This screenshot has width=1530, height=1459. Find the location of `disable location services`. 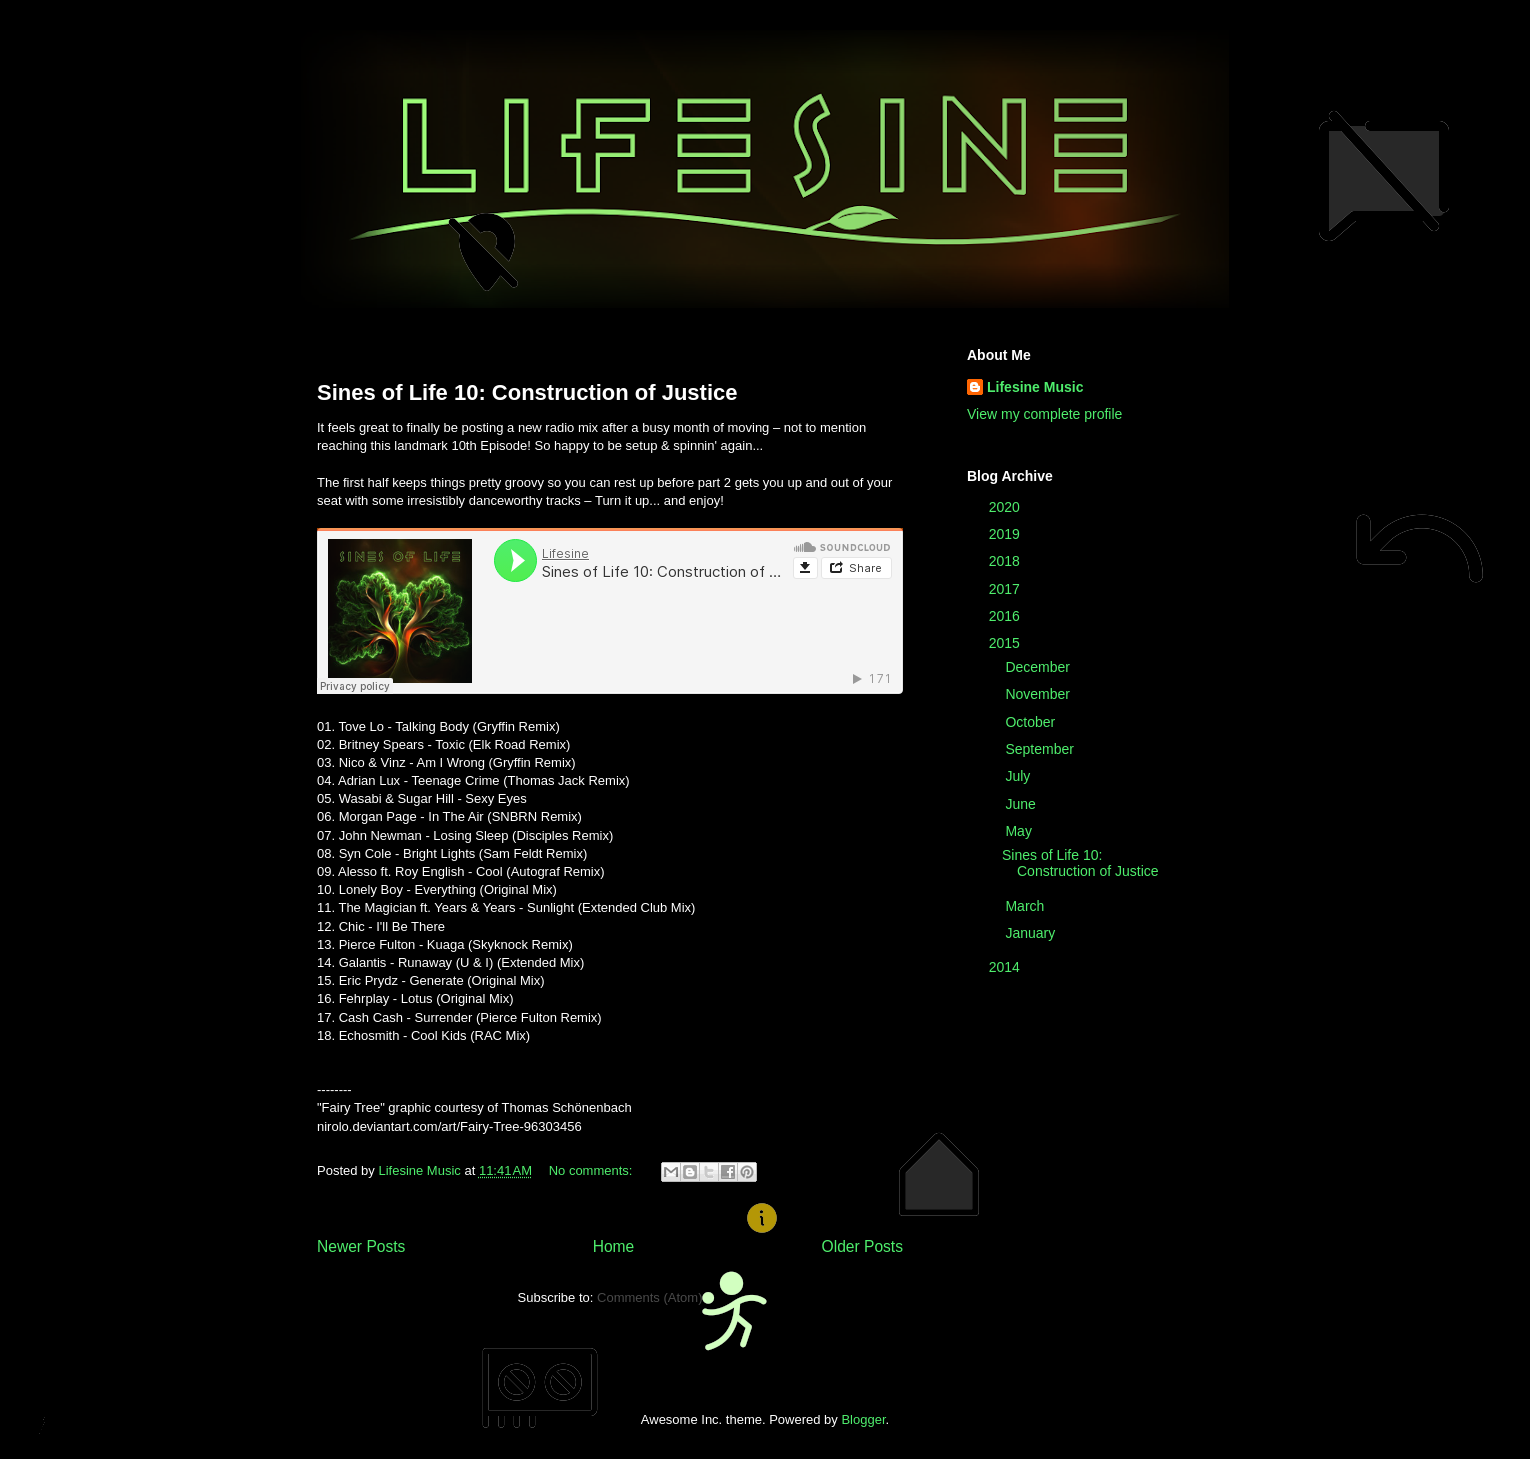

disable location services is located at coordinates (487, 253).